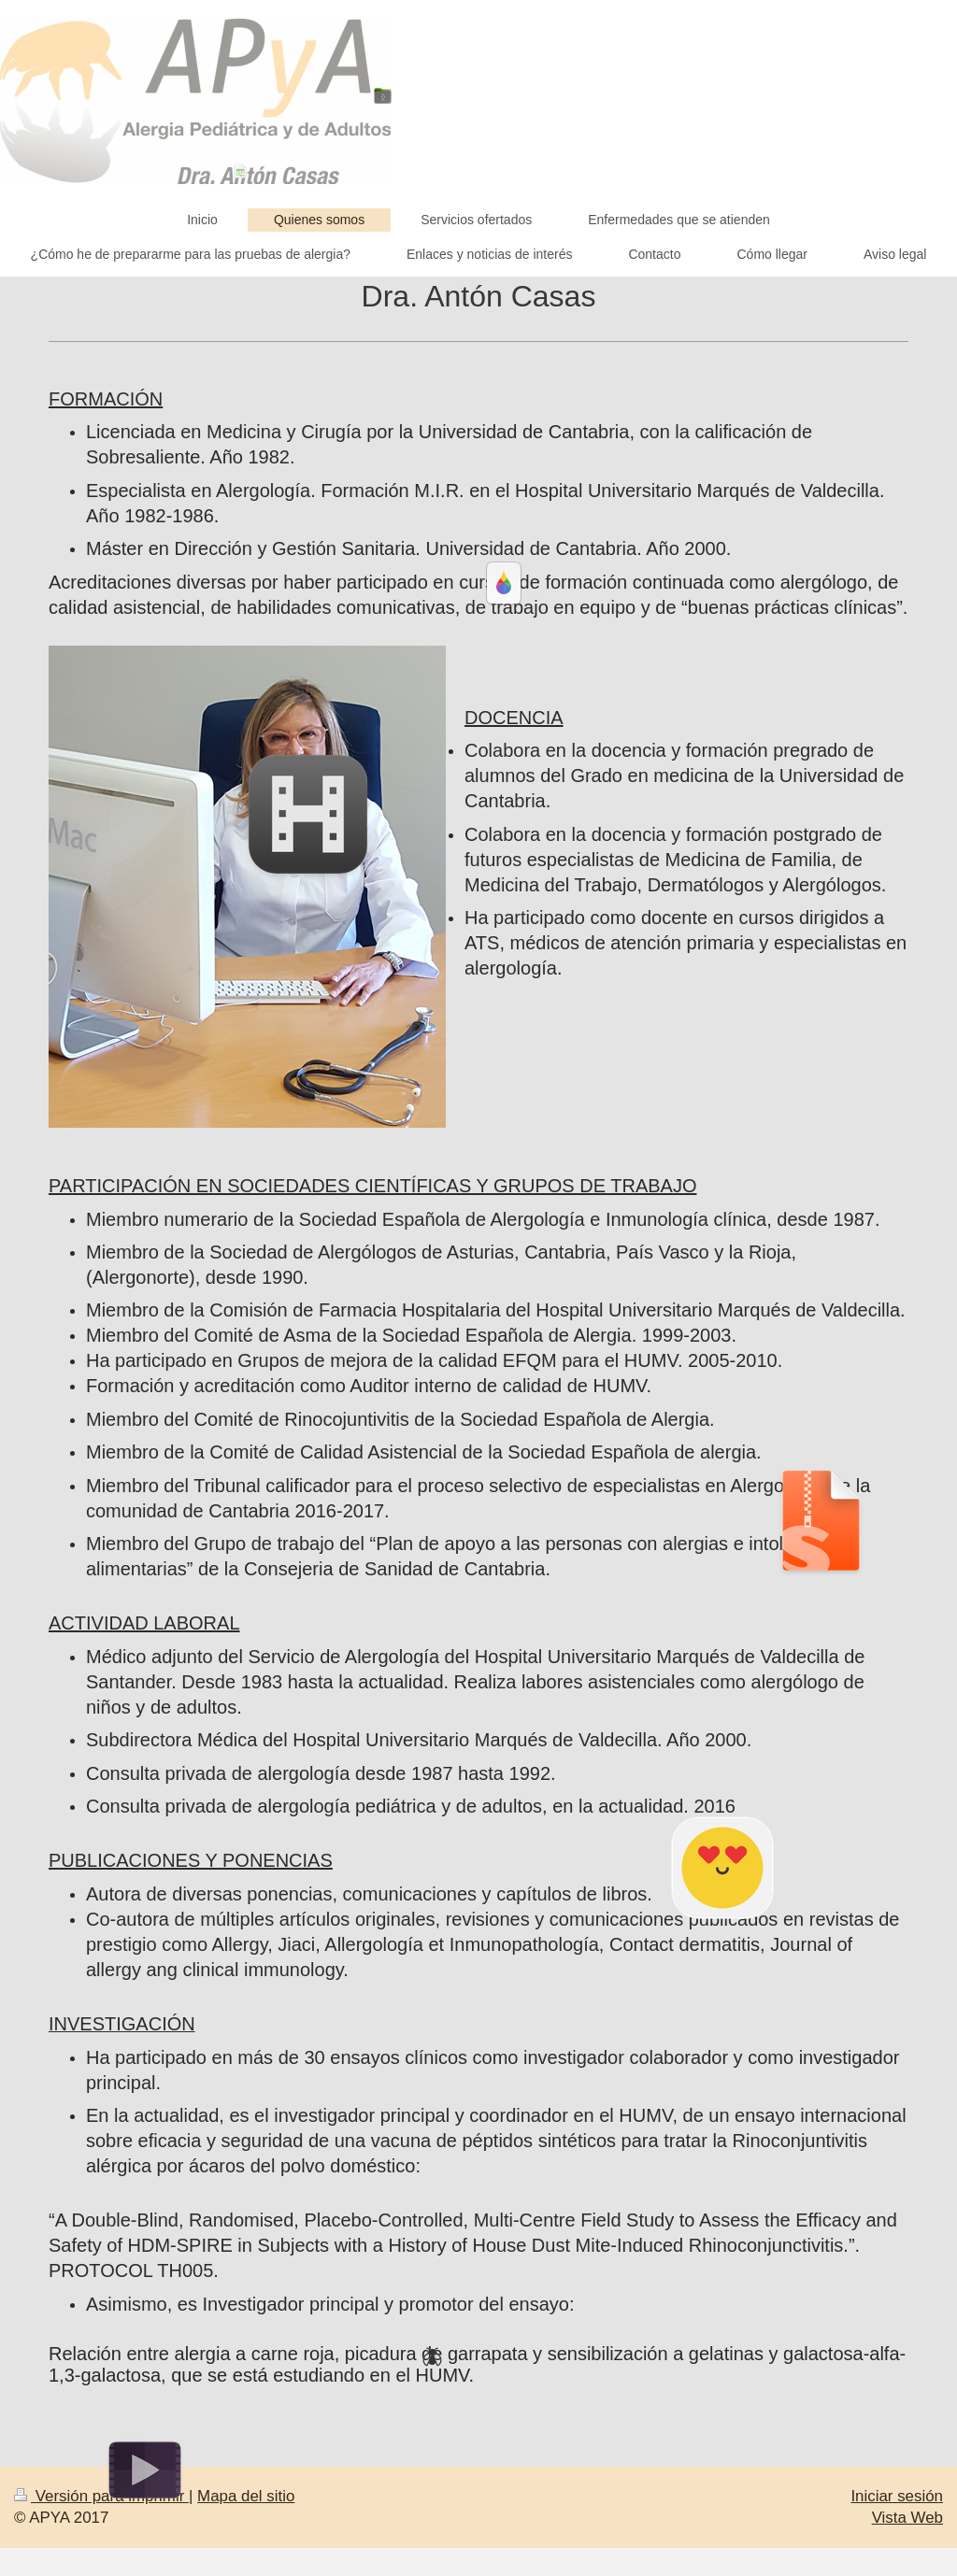  I want to click on file type for hardware monitoring sensor data, so click(504, 583).